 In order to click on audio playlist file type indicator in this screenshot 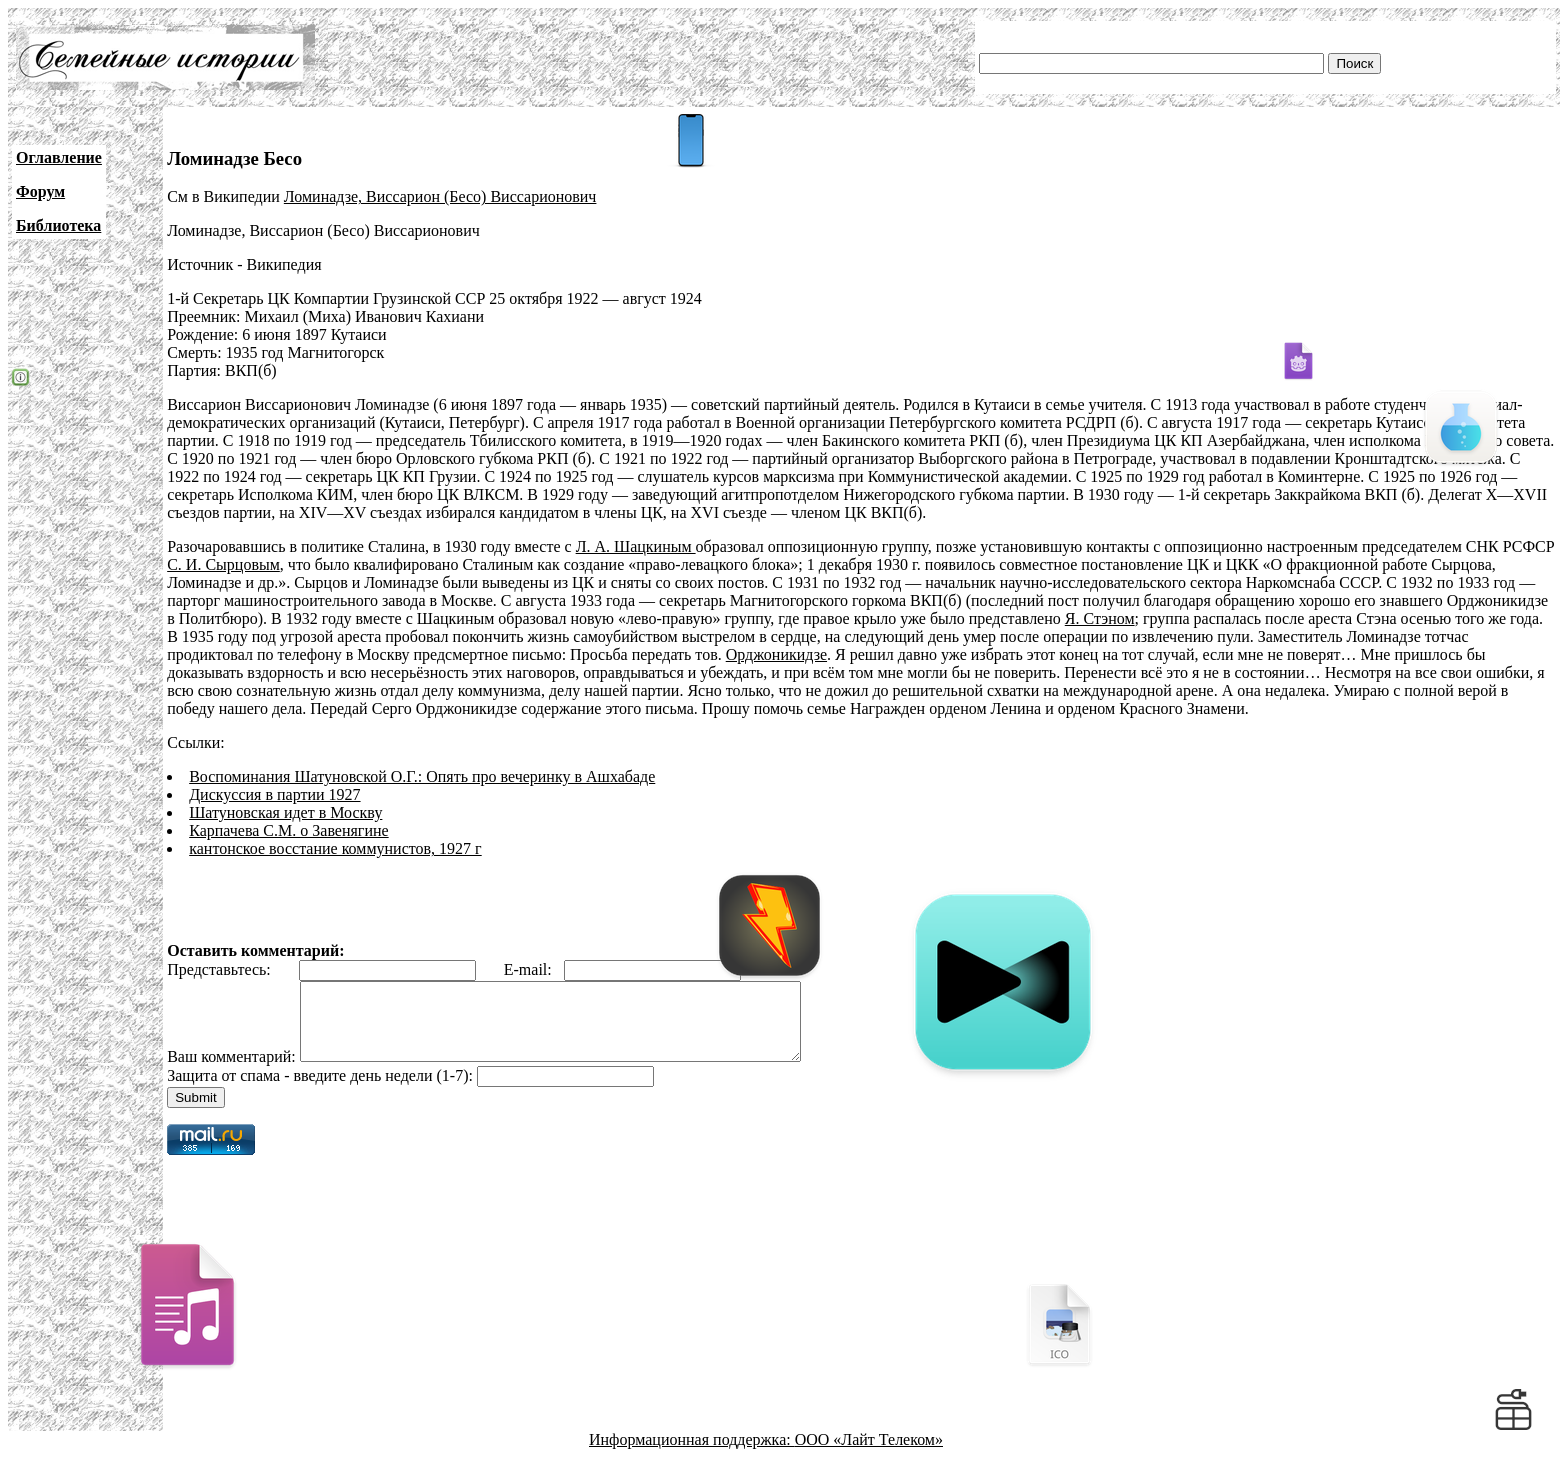, I will do `click(187, 1304)`.